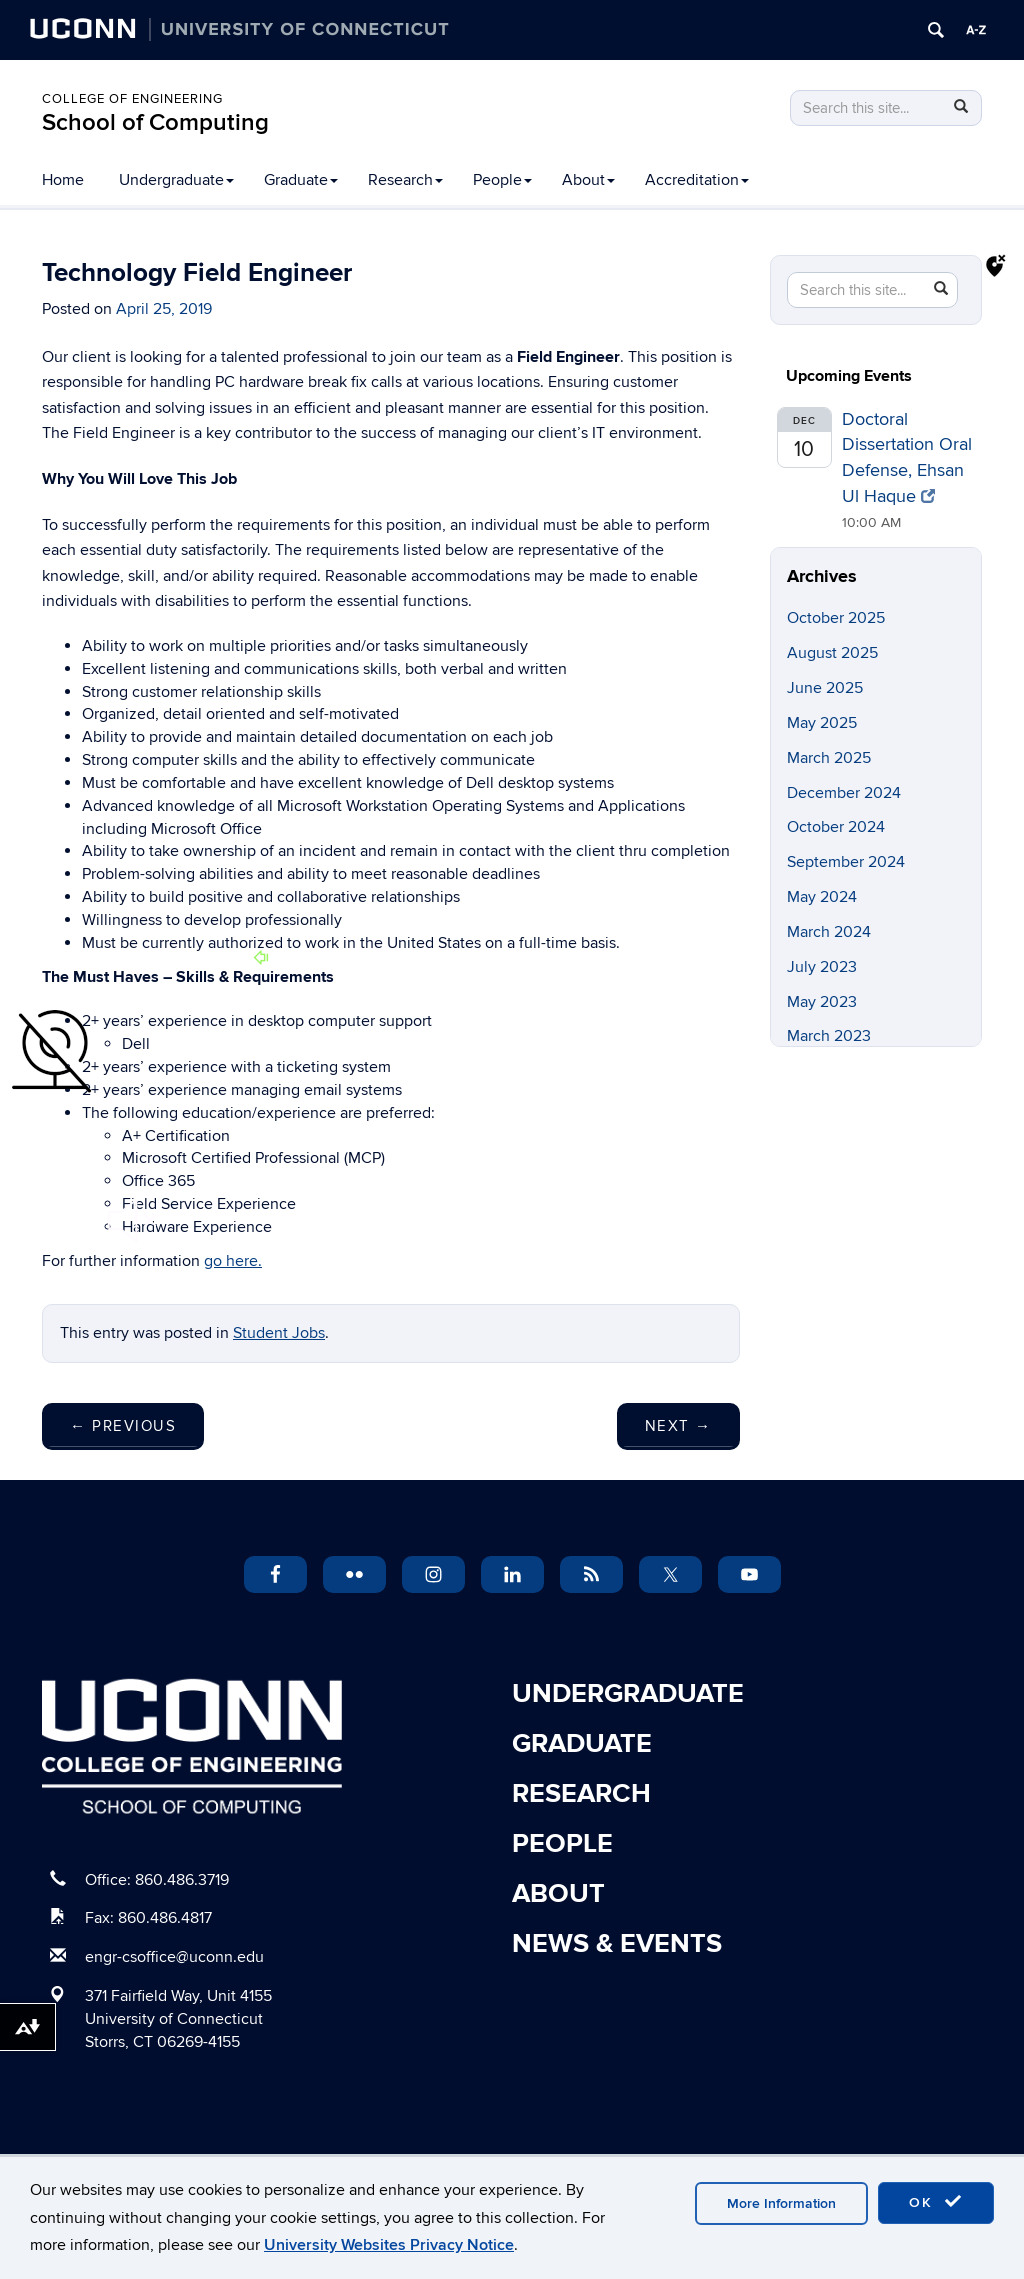  Describe the element at coordinates (55, 1053) in the screenshot. I see `webcam is disabled or turned off` at that location.